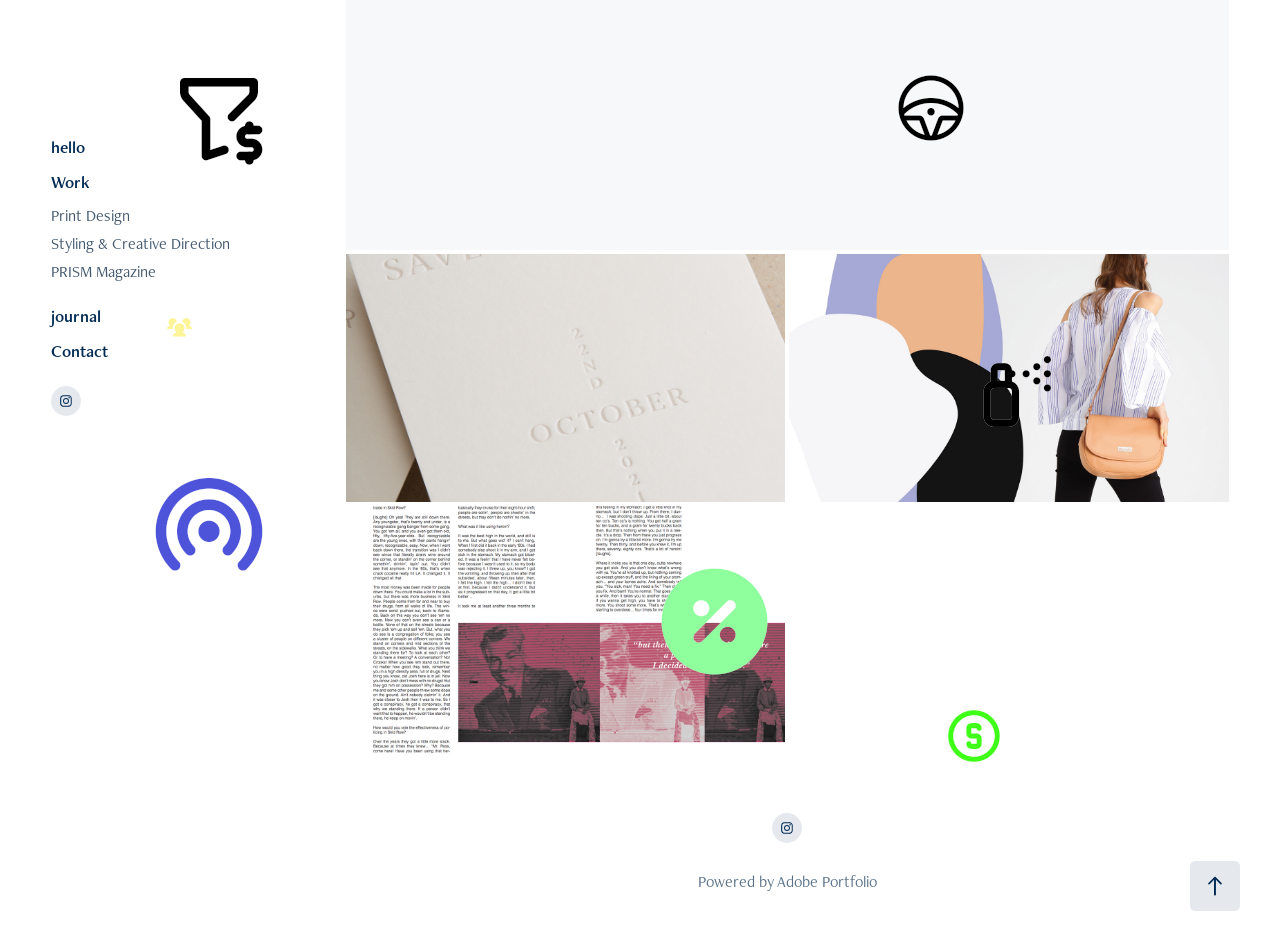  Describe the element at coordinates (714, 621) in the screenshot. I see `view available discounts or promotions` at that location.